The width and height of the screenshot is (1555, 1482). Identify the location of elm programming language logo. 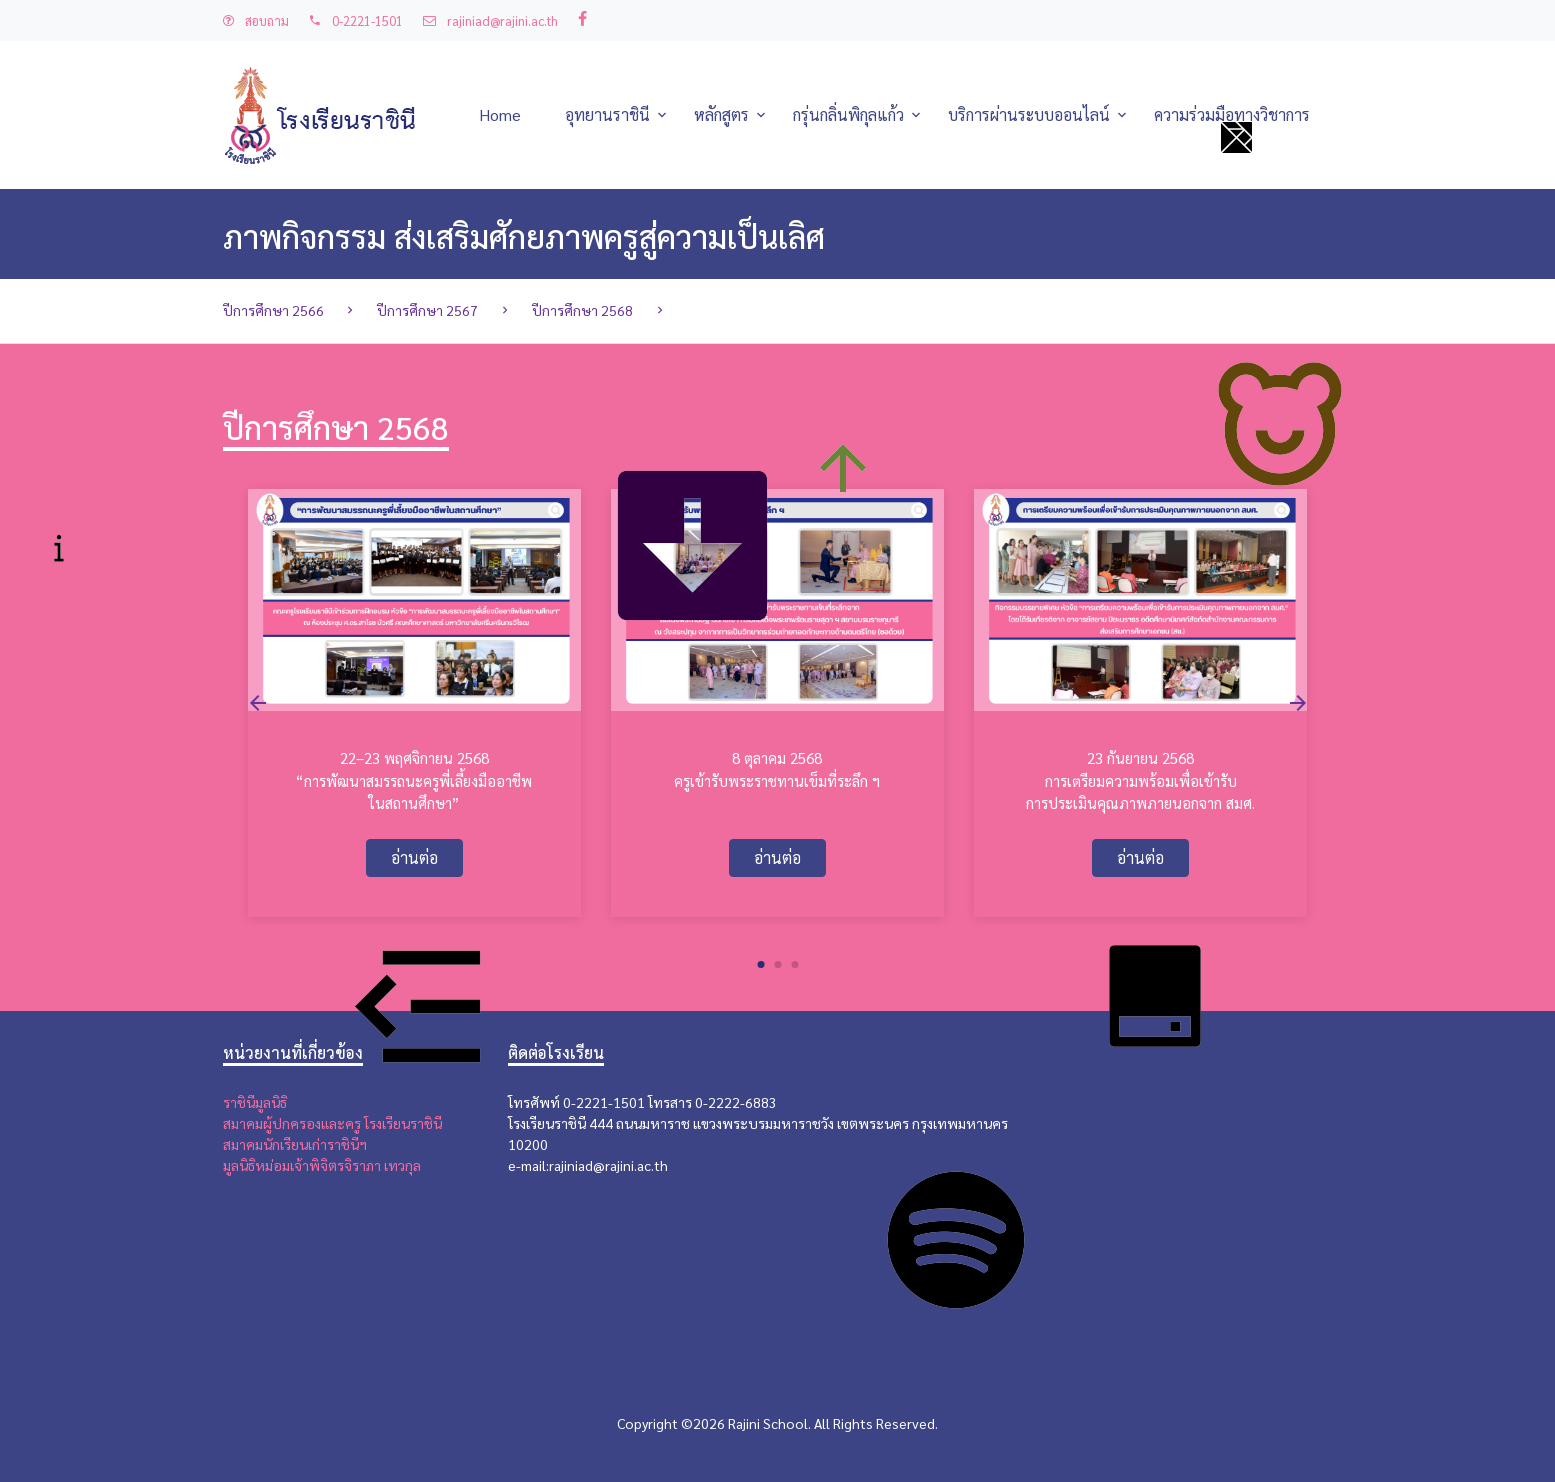
(1236, 137).